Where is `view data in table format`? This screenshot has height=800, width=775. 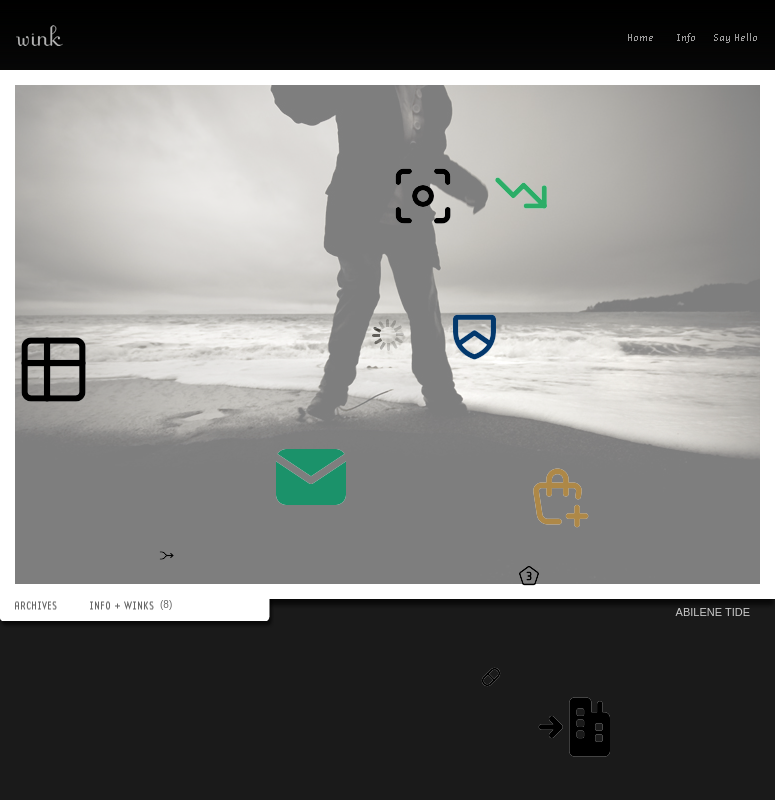
view data in table format is located at coordinates (53, 369).